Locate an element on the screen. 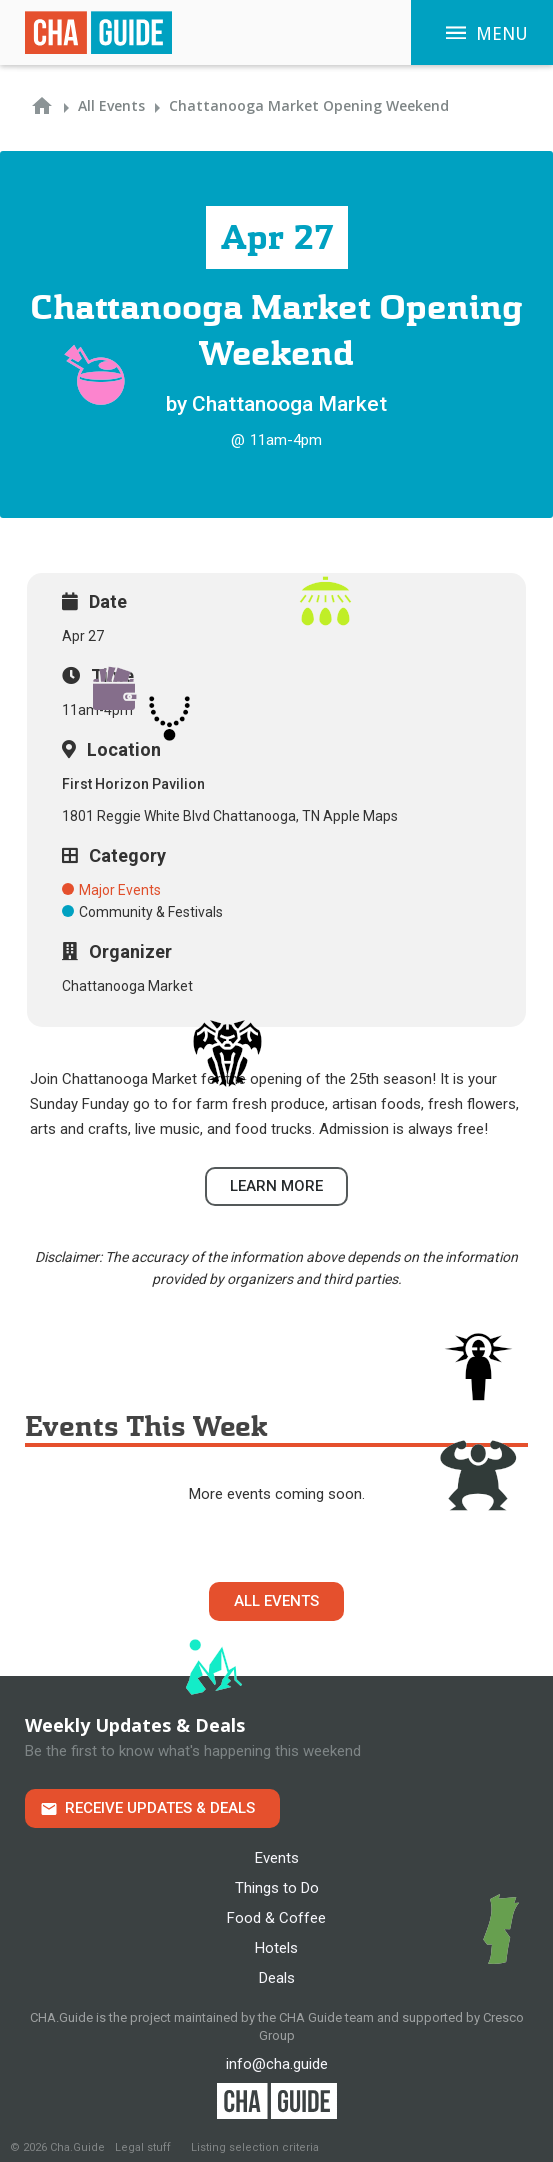 This screenshot has width=553, height=2162. access your wallet or payment methods is located at coordinates (114, 689).